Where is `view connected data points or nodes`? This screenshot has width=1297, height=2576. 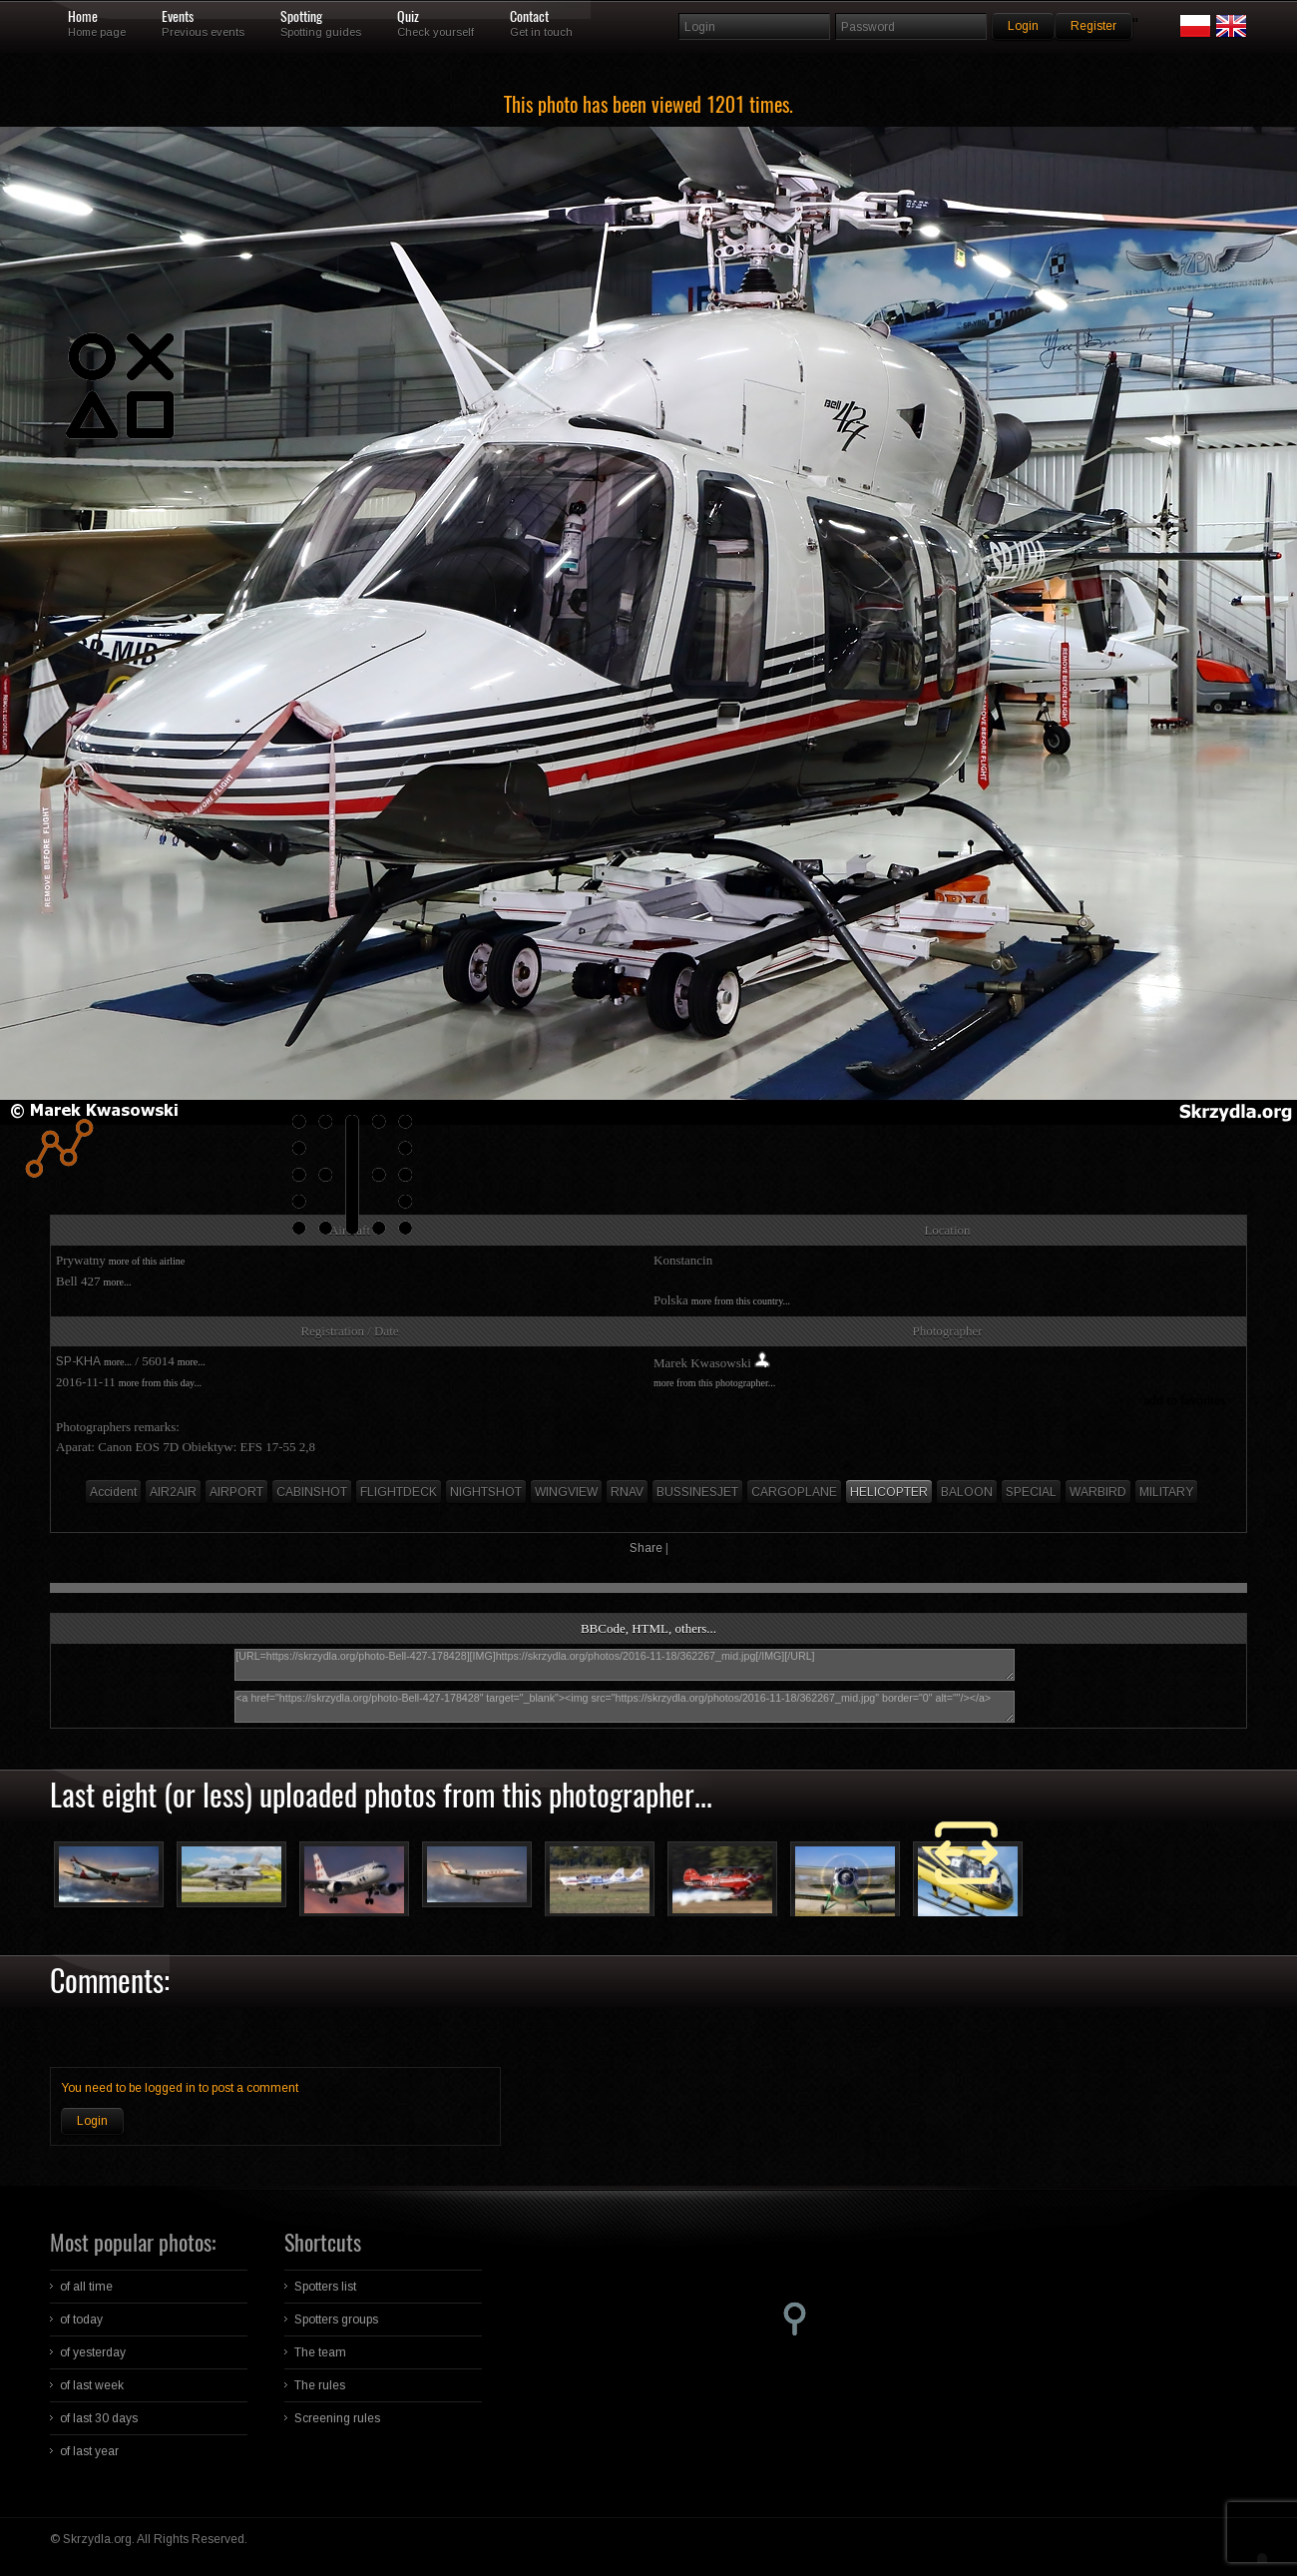
view connected data points or nodes is located at coordinates (59, 1148).